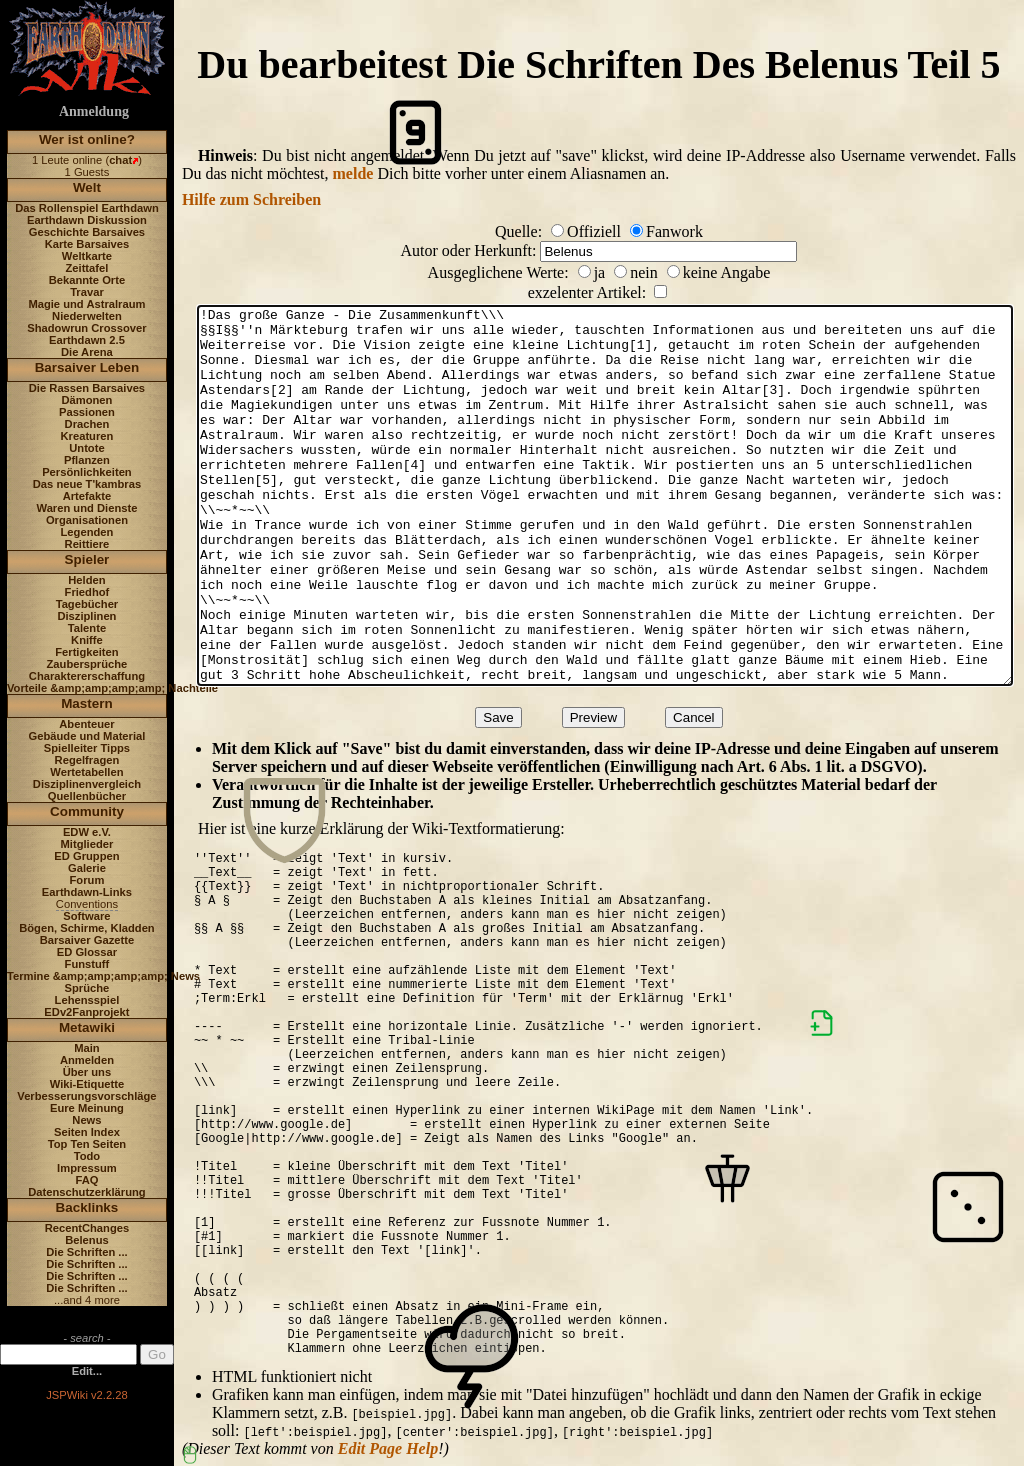 The image size is (1024, 1466). I want to click on access security settings, so click(284, 815).